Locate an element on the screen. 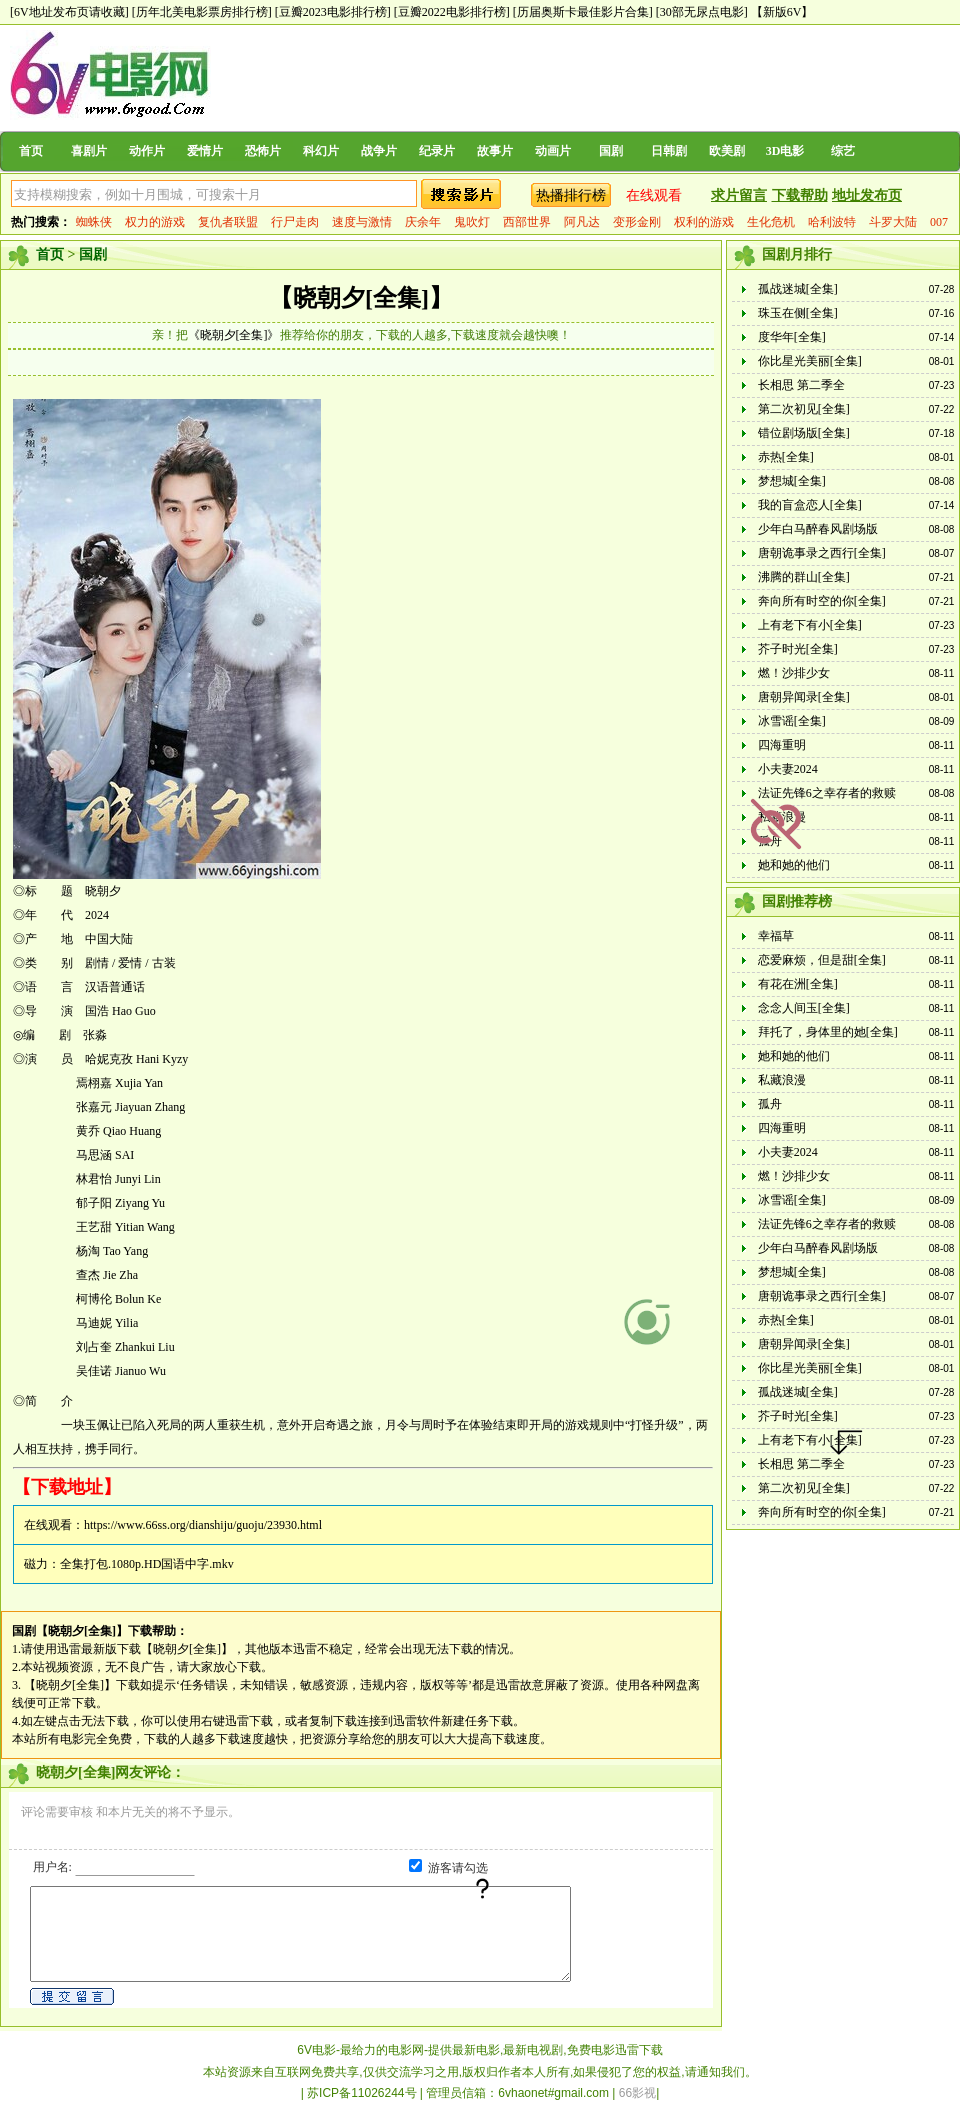 This screenshot has width=960, height=2110. access help or support is located at coordinates (482, 1888).